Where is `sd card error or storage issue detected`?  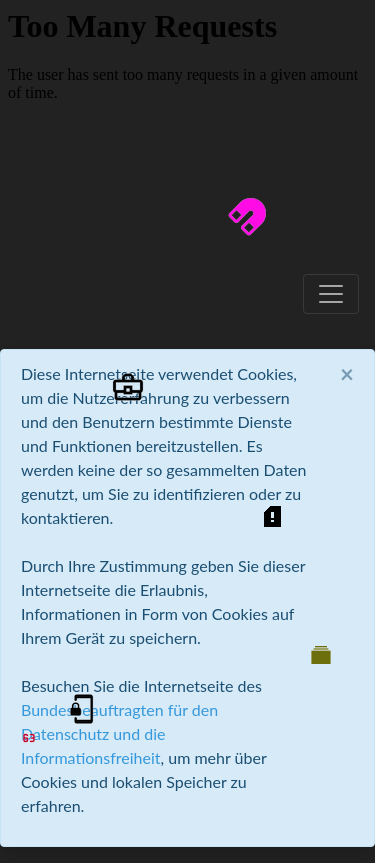
sd card error or storage issue detected is located at coordinates (272, 516).